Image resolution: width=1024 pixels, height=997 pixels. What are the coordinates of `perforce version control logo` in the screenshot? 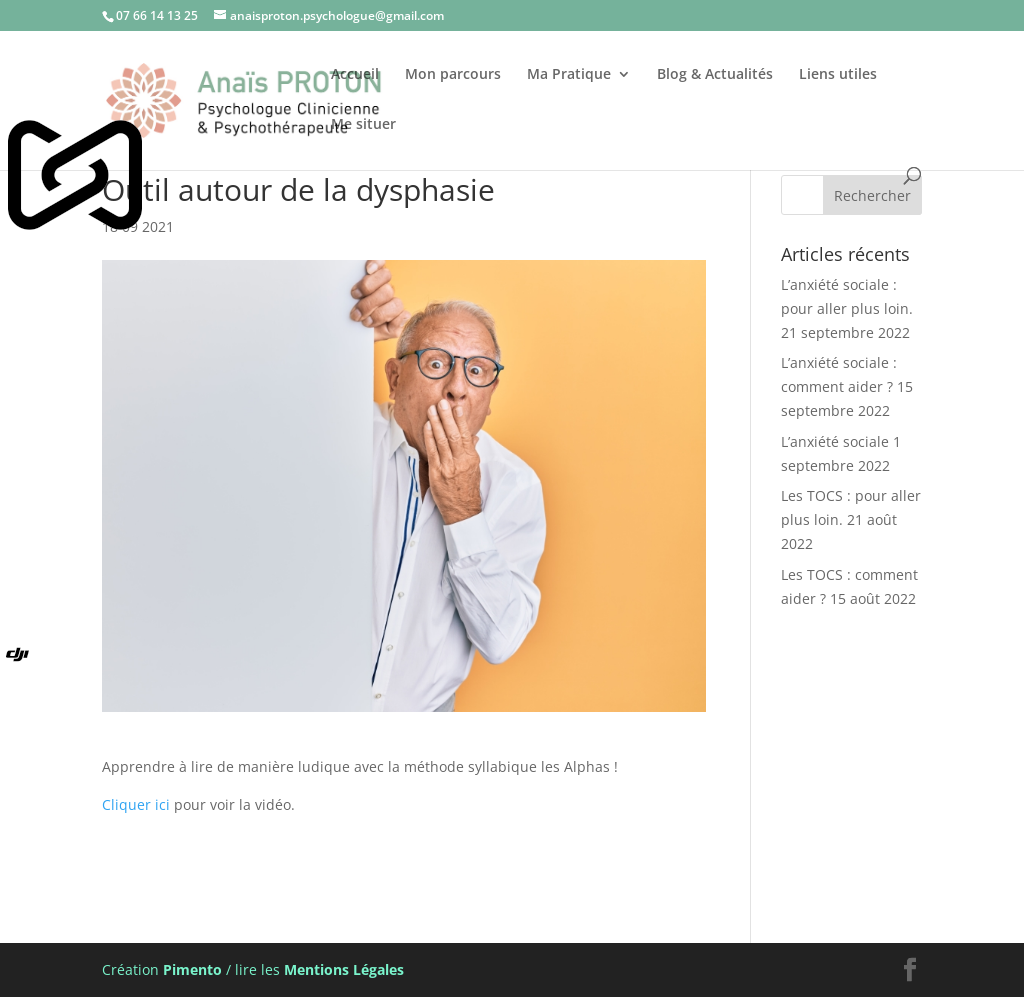 It's located at (75, 175).